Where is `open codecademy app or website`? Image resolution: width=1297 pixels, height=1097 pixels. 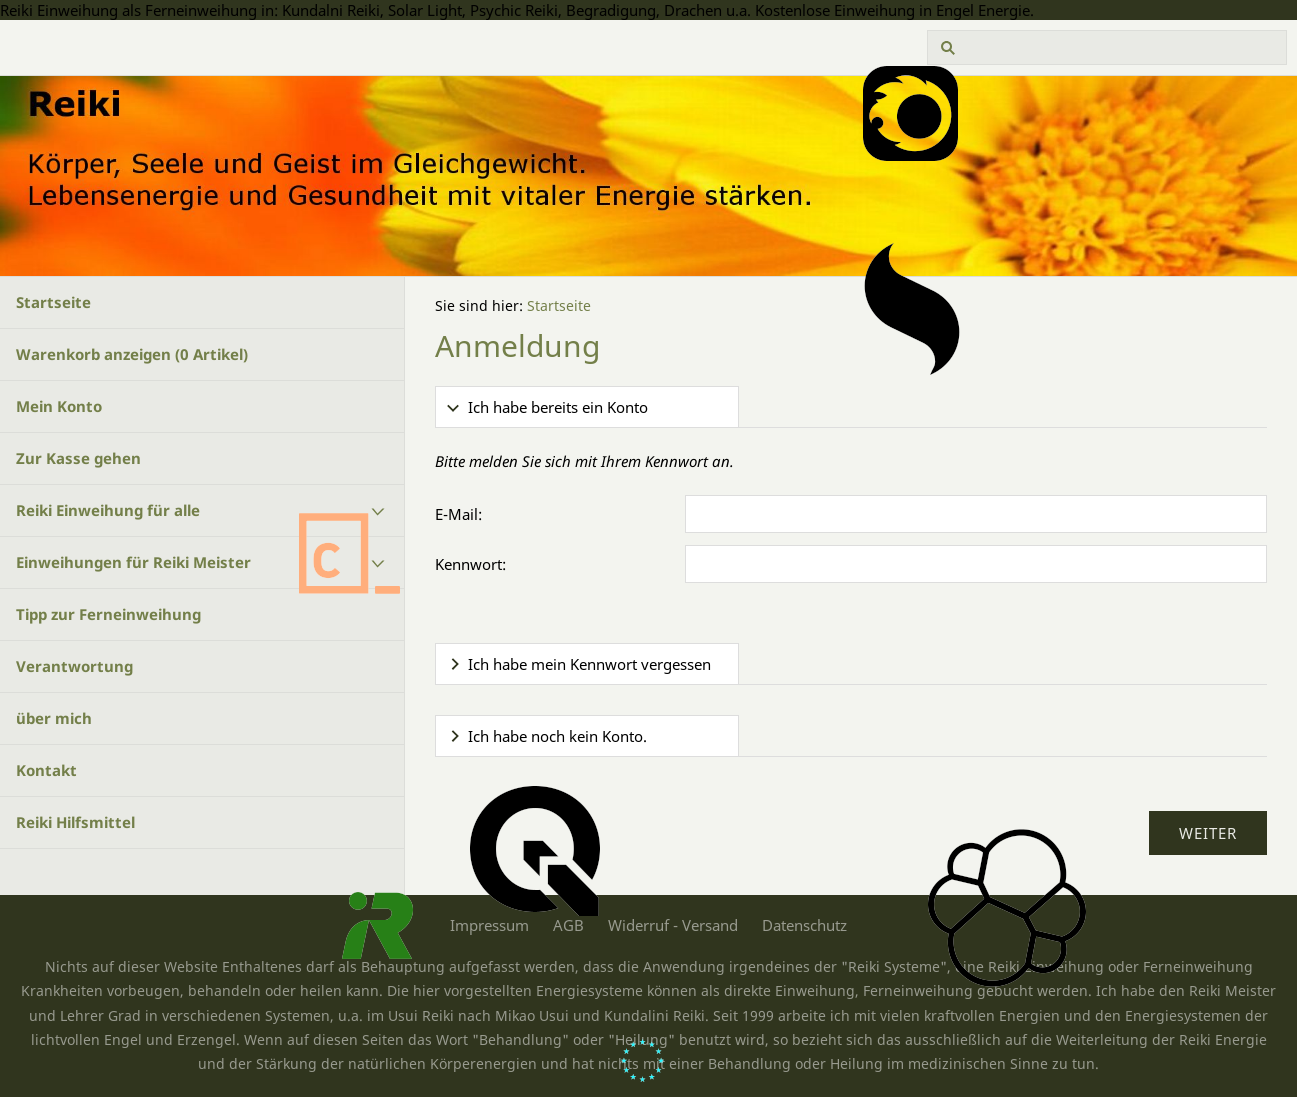
open codecademy app or website is located at coordinates (349, 553).